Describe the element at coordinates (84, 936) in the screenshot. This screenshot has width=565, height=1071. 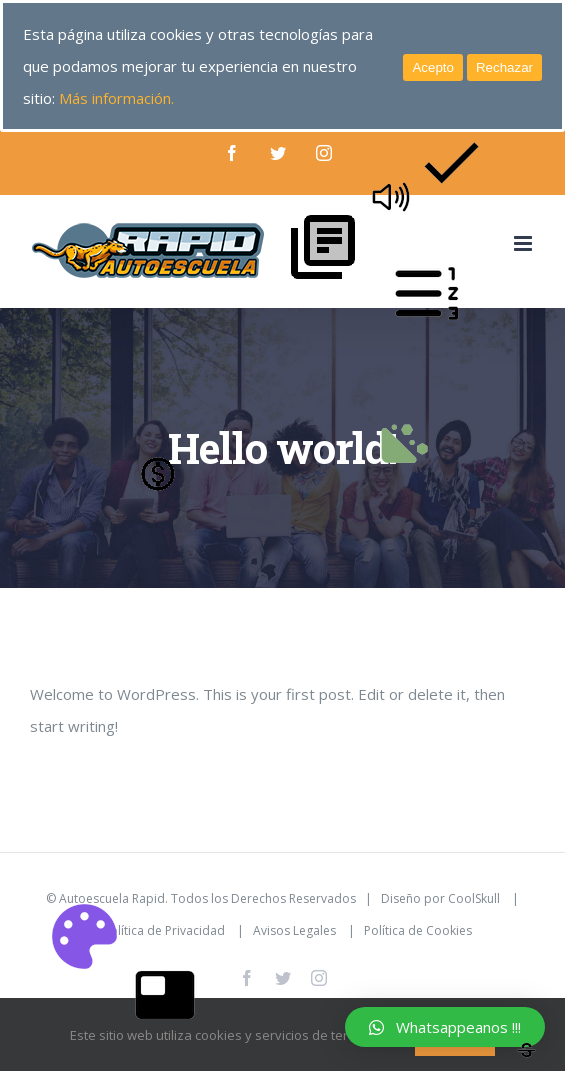
I see `access color and theme settings` at that location.